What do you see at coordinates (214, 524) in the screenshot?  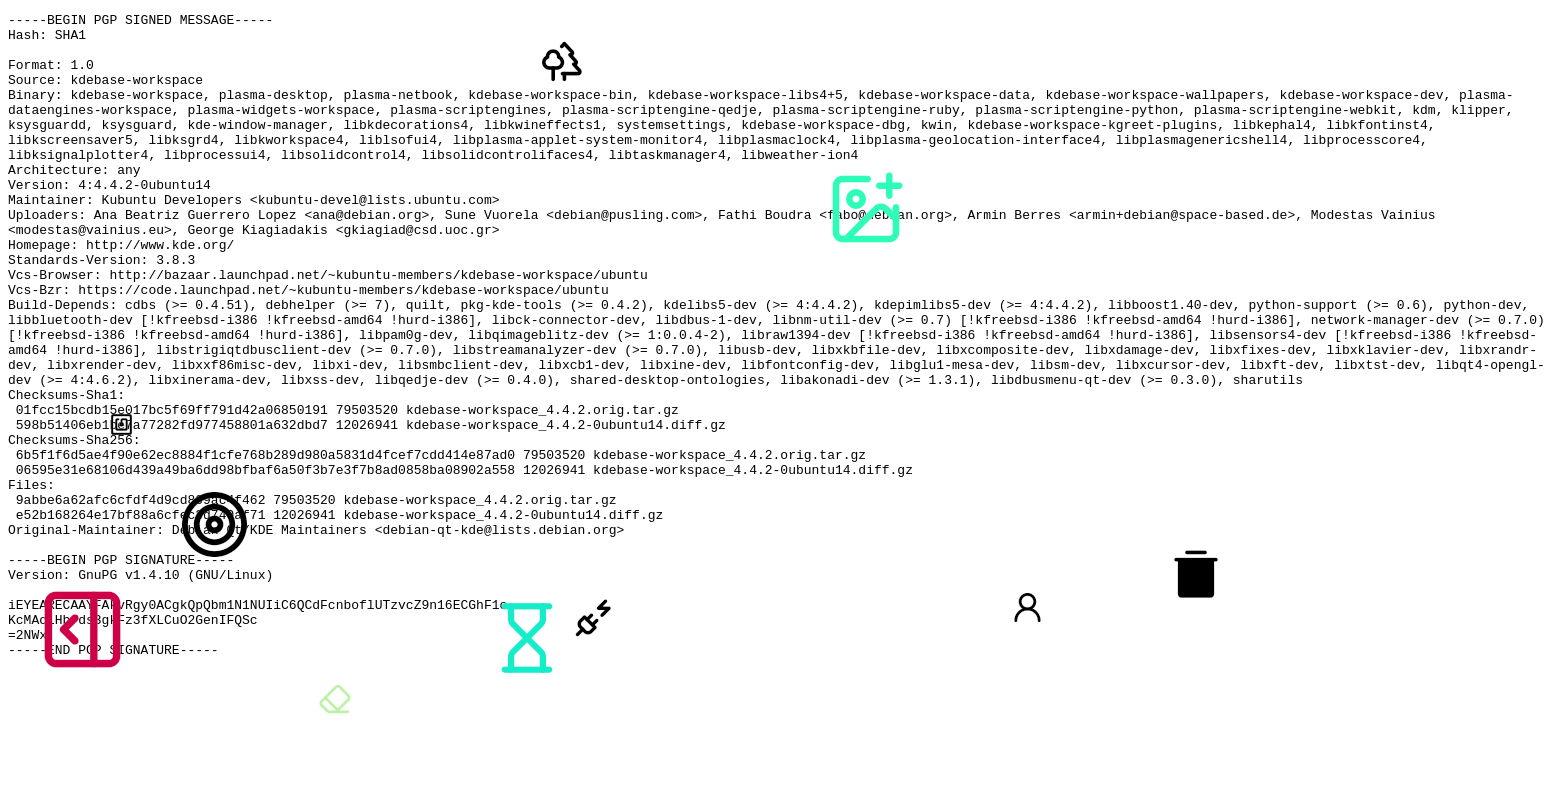 I see `set a goal or target` at bounding box center [214, 524].